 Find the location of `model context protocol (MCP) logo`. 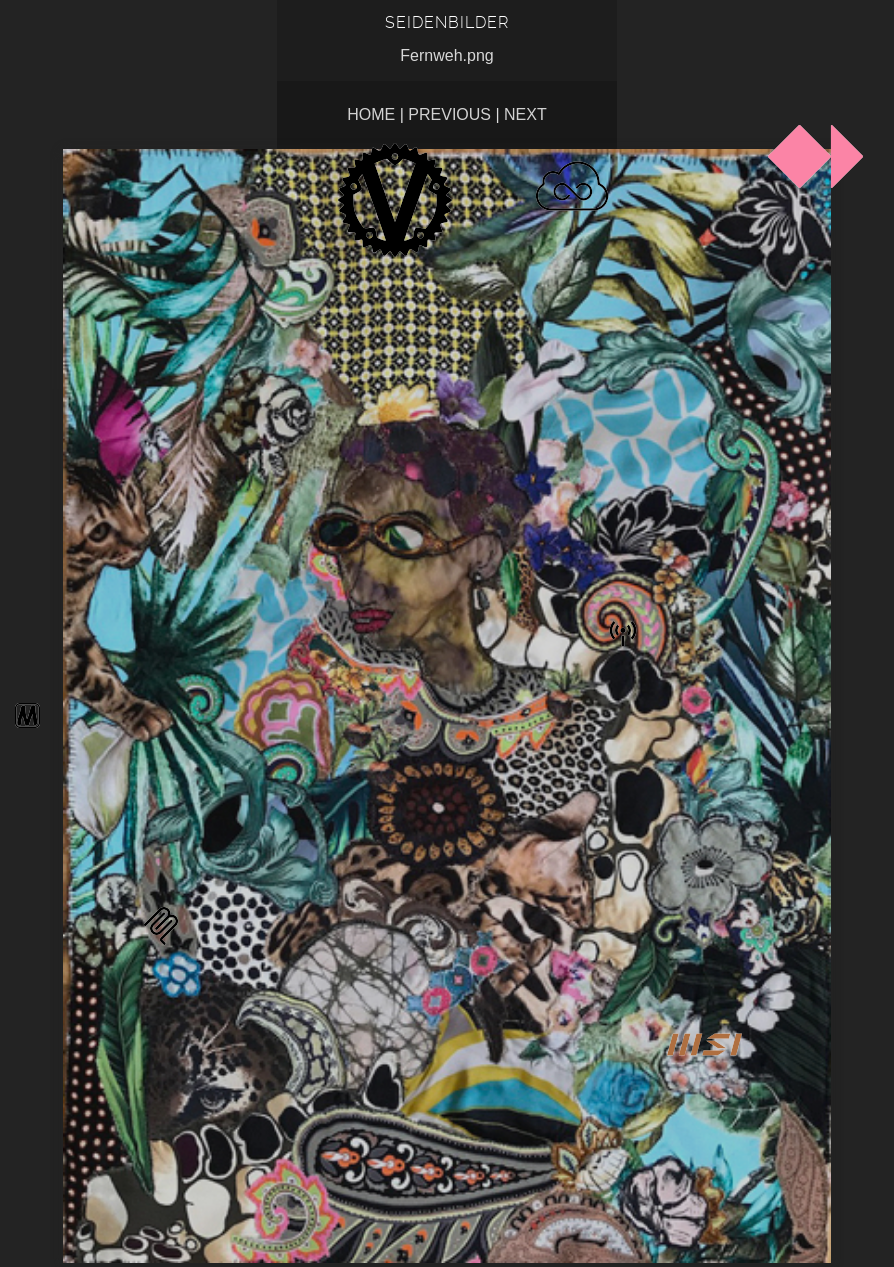

model context protocol (MCP) logo is located at coordinates (161, 926).